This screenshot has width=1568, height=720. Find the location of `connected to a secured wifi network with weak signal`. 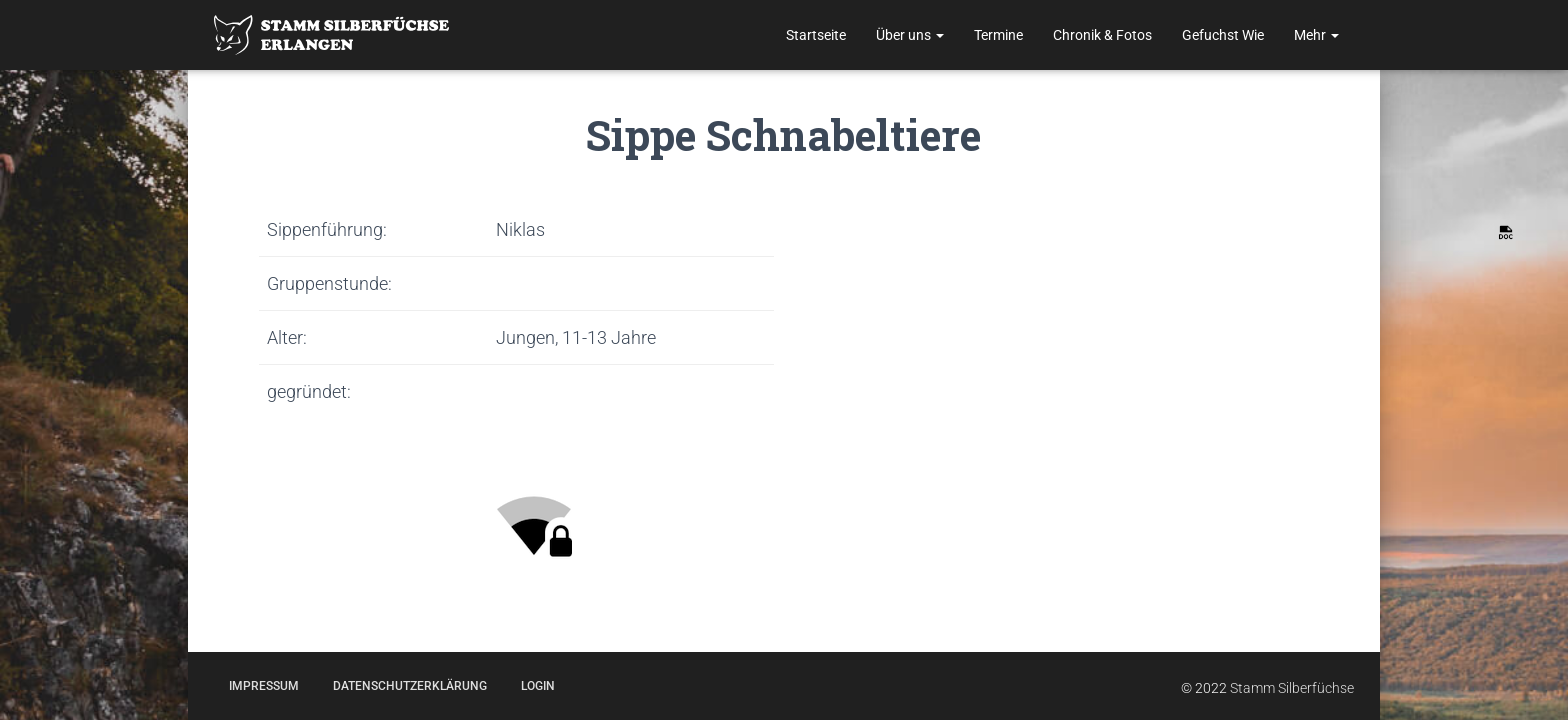

connected to a secured wifi network with weak signal is located at coordinates (534, 525).